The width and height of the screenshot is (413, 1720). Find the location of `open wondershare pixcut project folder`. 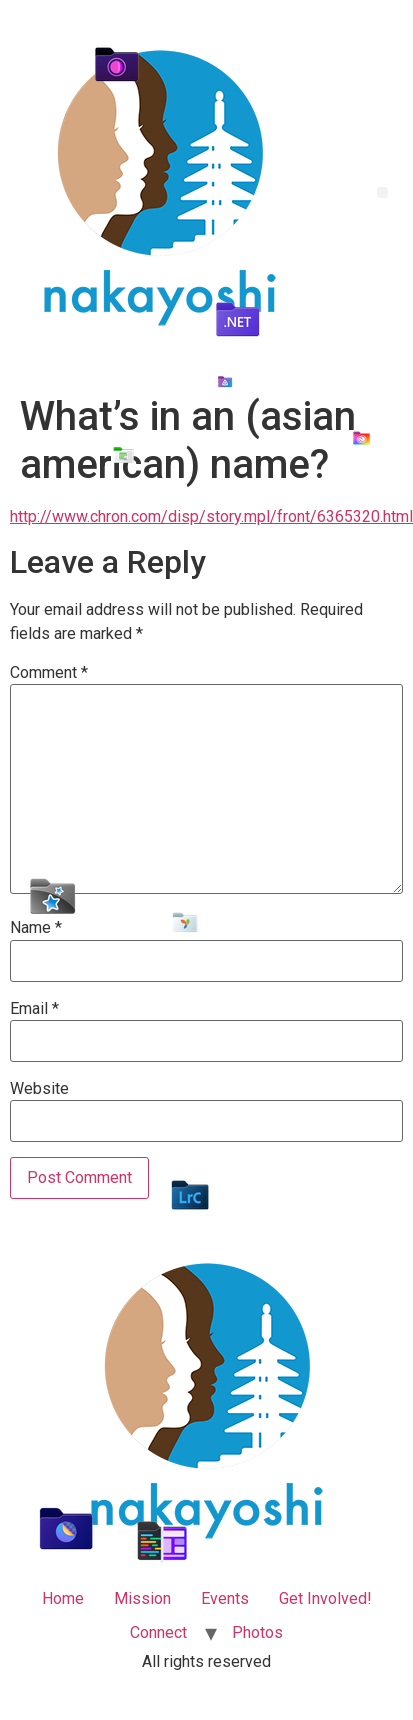

open wondershare pixcut project folder is located at coordinates (66, 1530).